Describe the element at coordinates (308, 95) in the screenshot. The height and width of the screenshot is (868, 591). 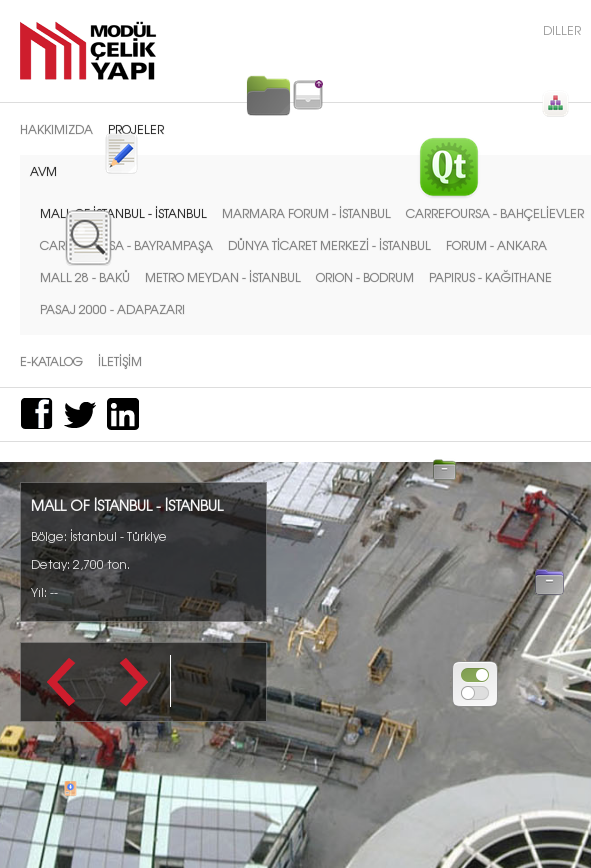
I see `view outgoing mail queue` at that location.